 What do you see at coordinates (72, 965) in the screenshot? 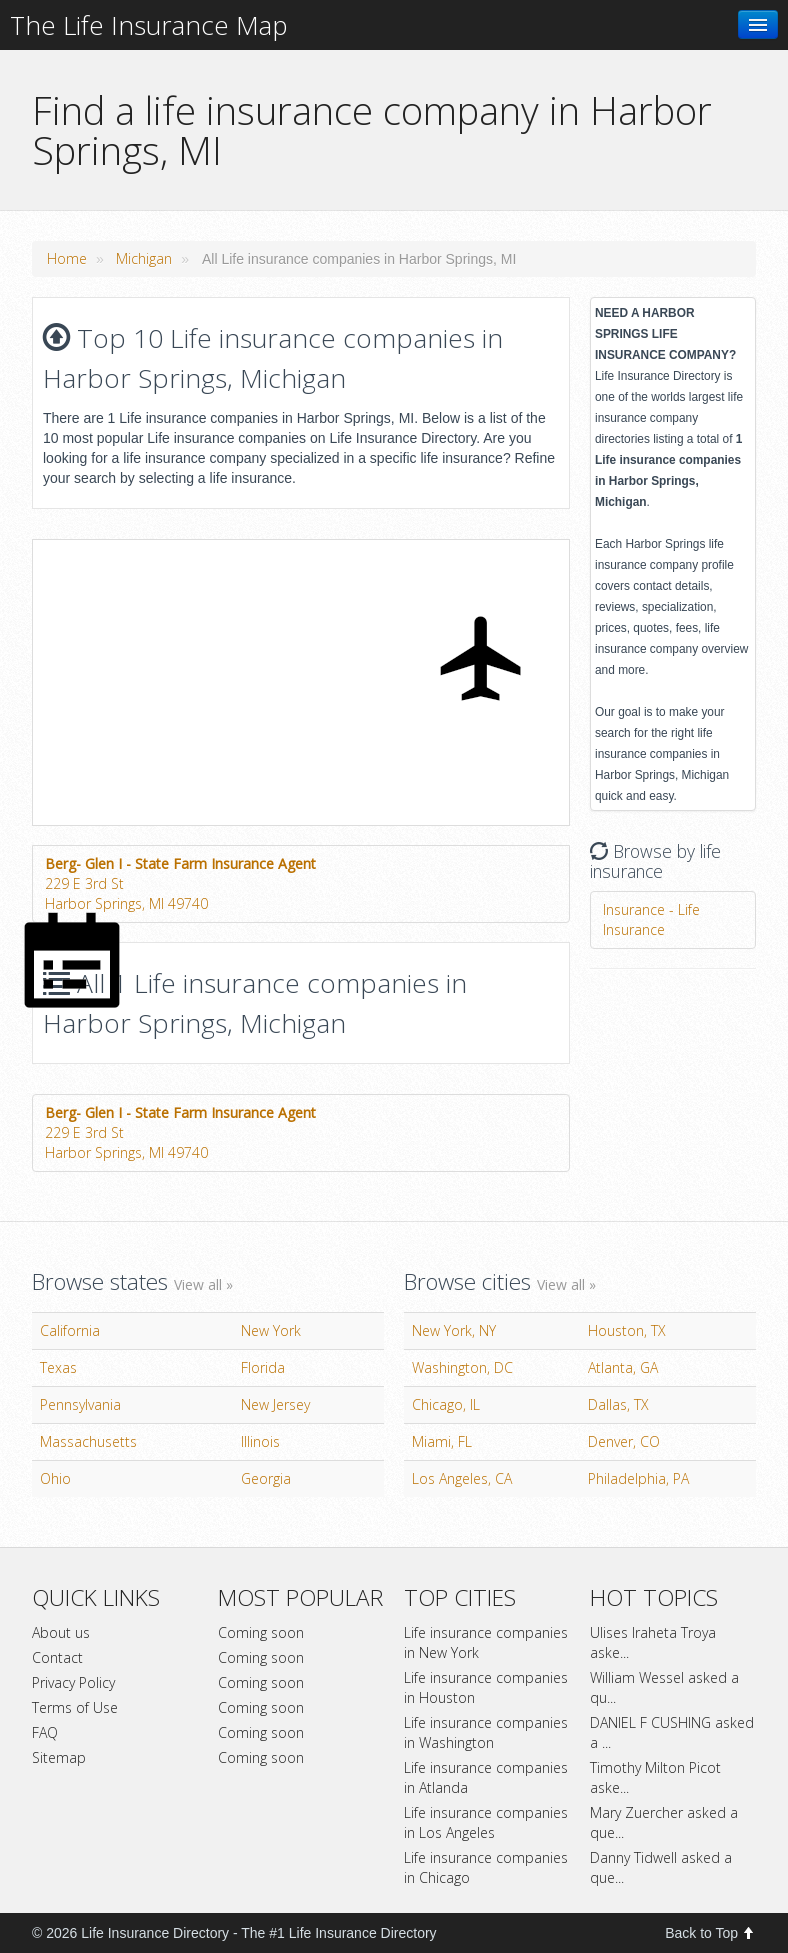
I see `view calendar tasks and to-do items` at bounding box center [72, 965].